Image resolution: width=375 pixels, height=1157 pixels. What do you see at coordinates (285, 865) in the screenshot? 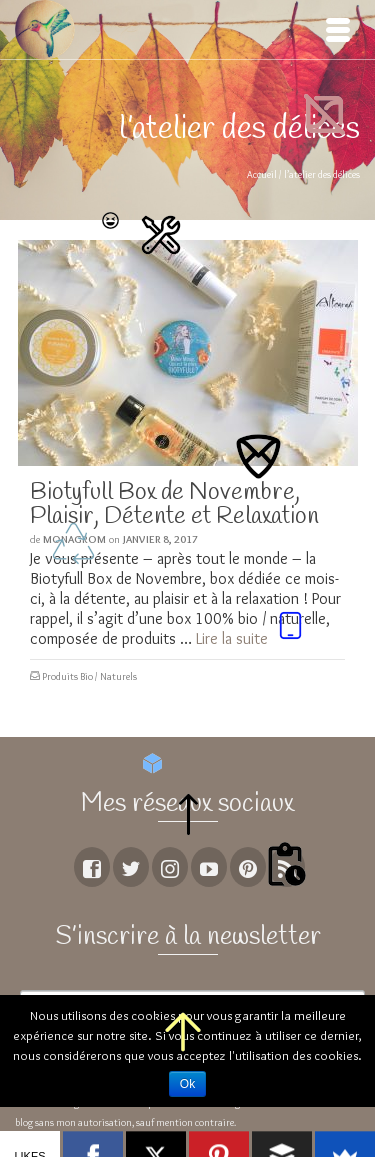
I see `view tasks awaiting completion` at bounding box center [285, 865].